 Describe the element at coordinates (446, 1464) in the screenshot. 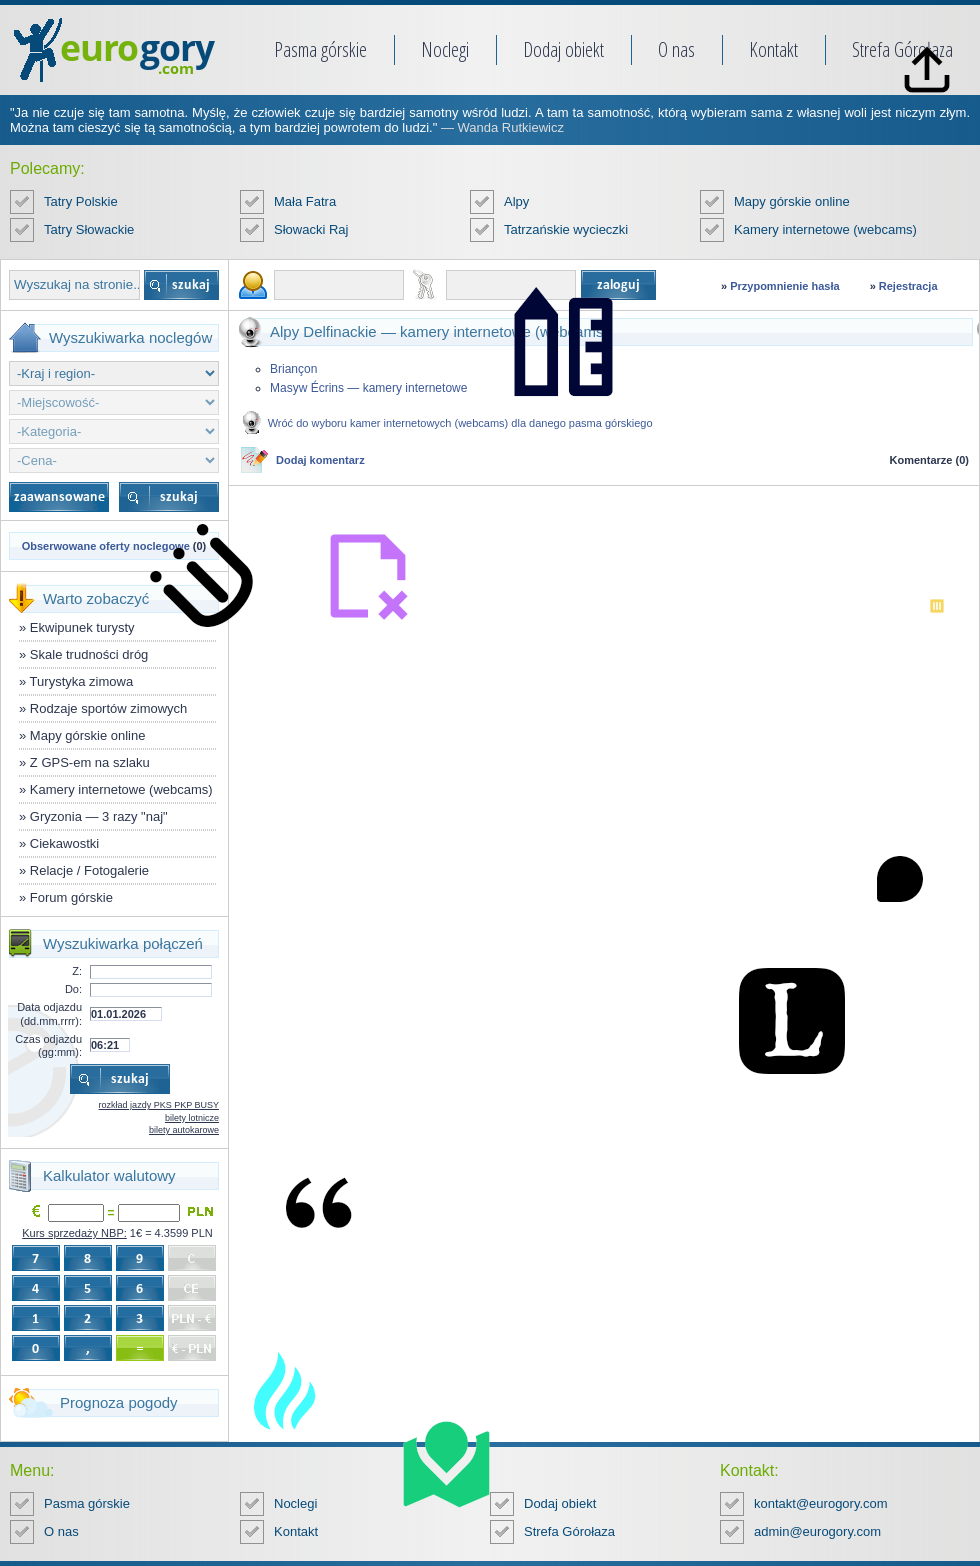

I see `view map with pinned location` at that location.